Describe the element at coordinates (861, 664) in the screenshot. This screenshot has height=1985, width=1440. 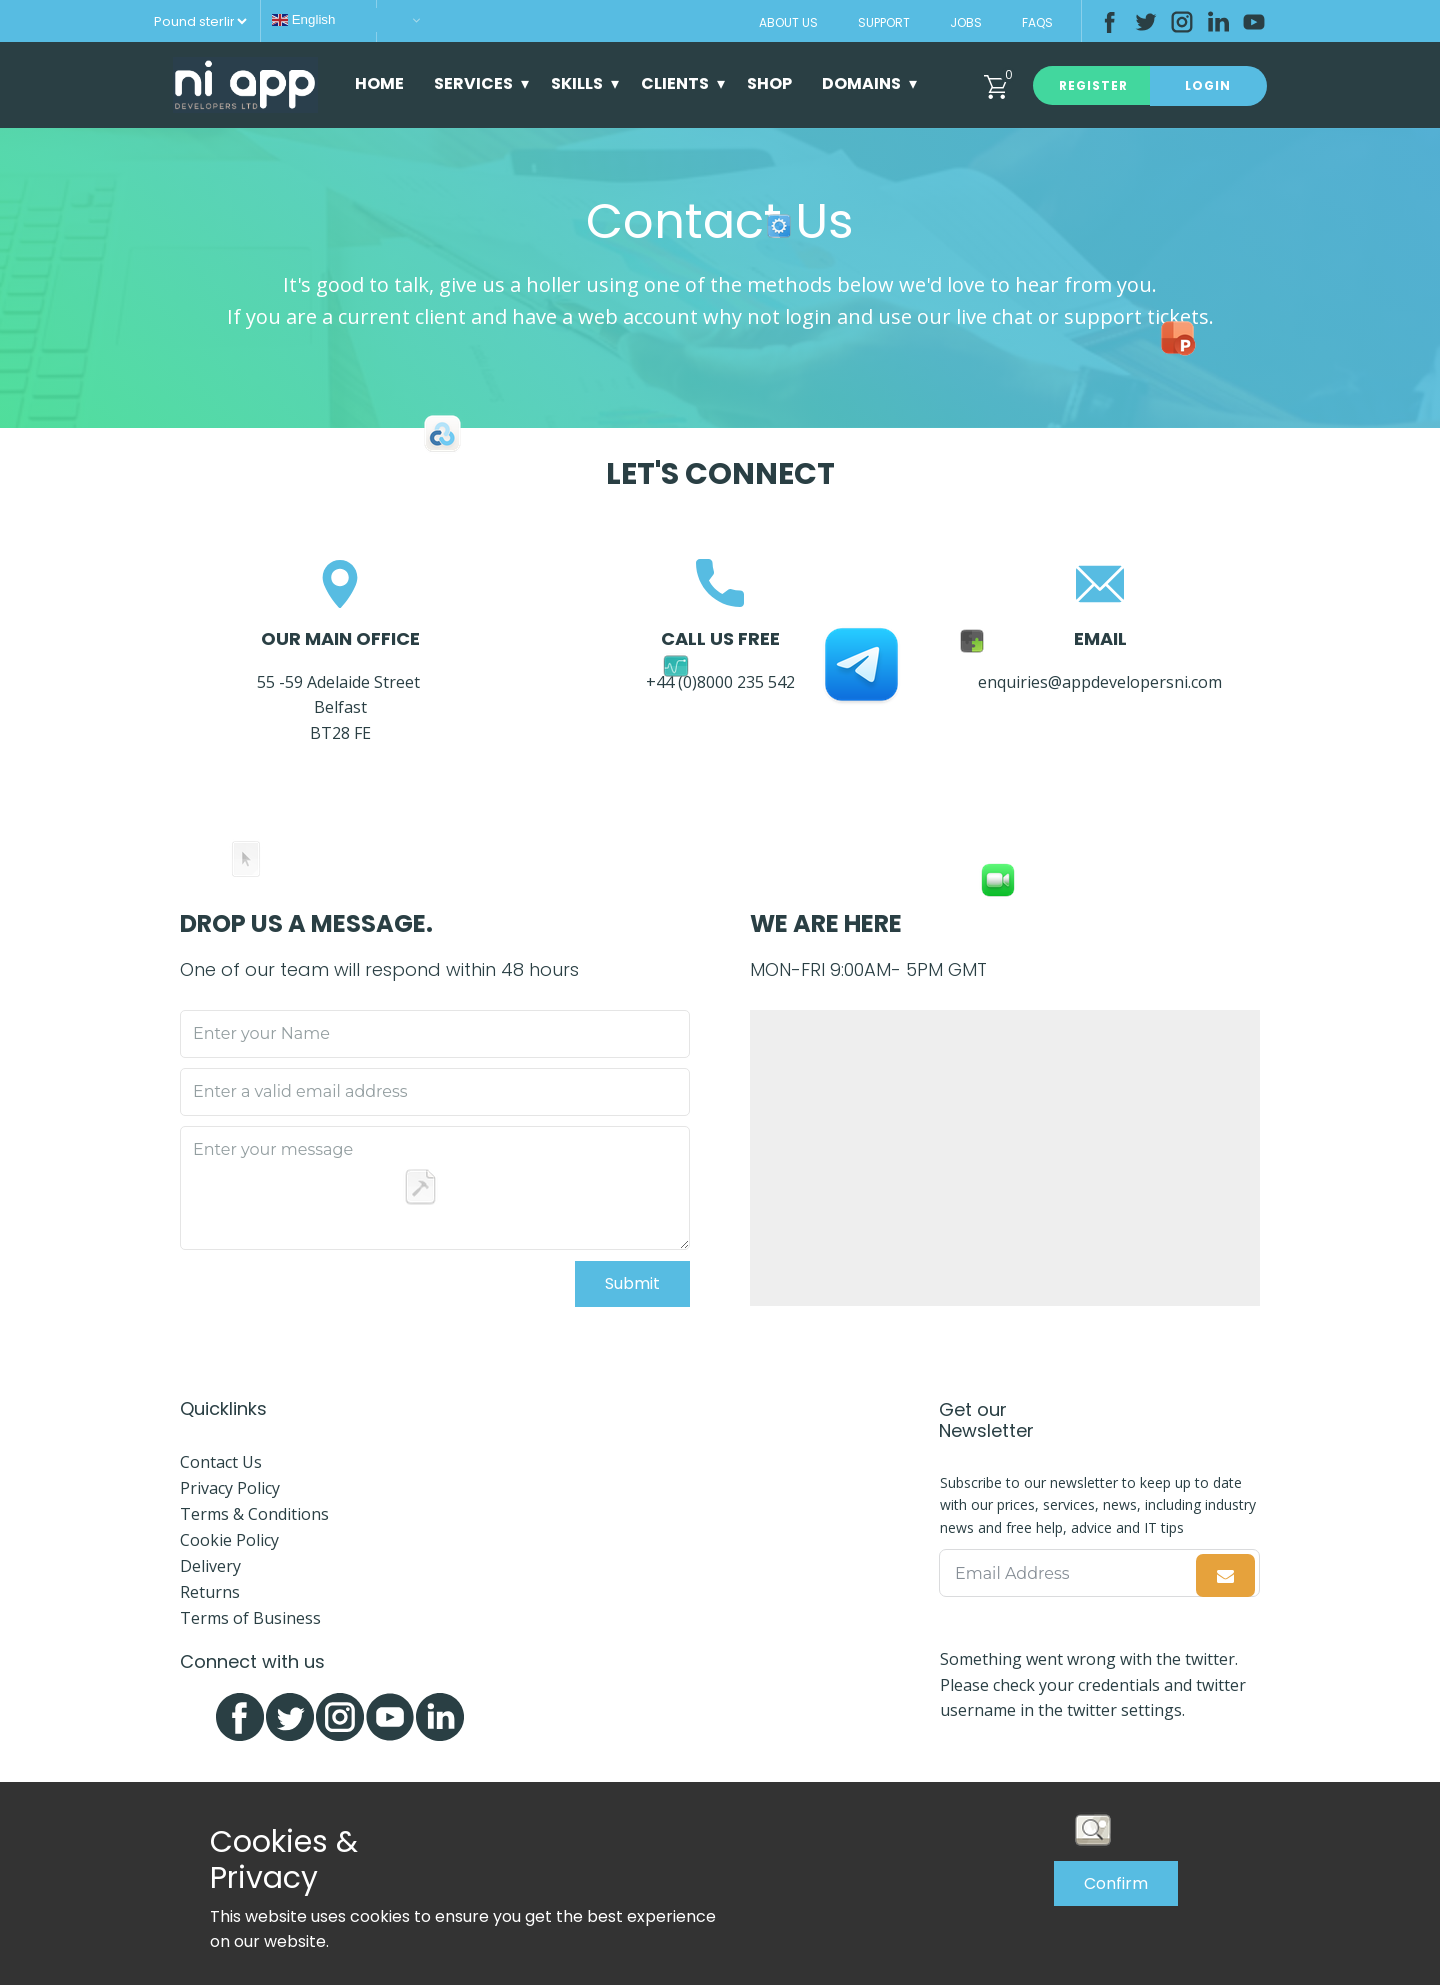
I see `open Telegram messaging app` at that location.